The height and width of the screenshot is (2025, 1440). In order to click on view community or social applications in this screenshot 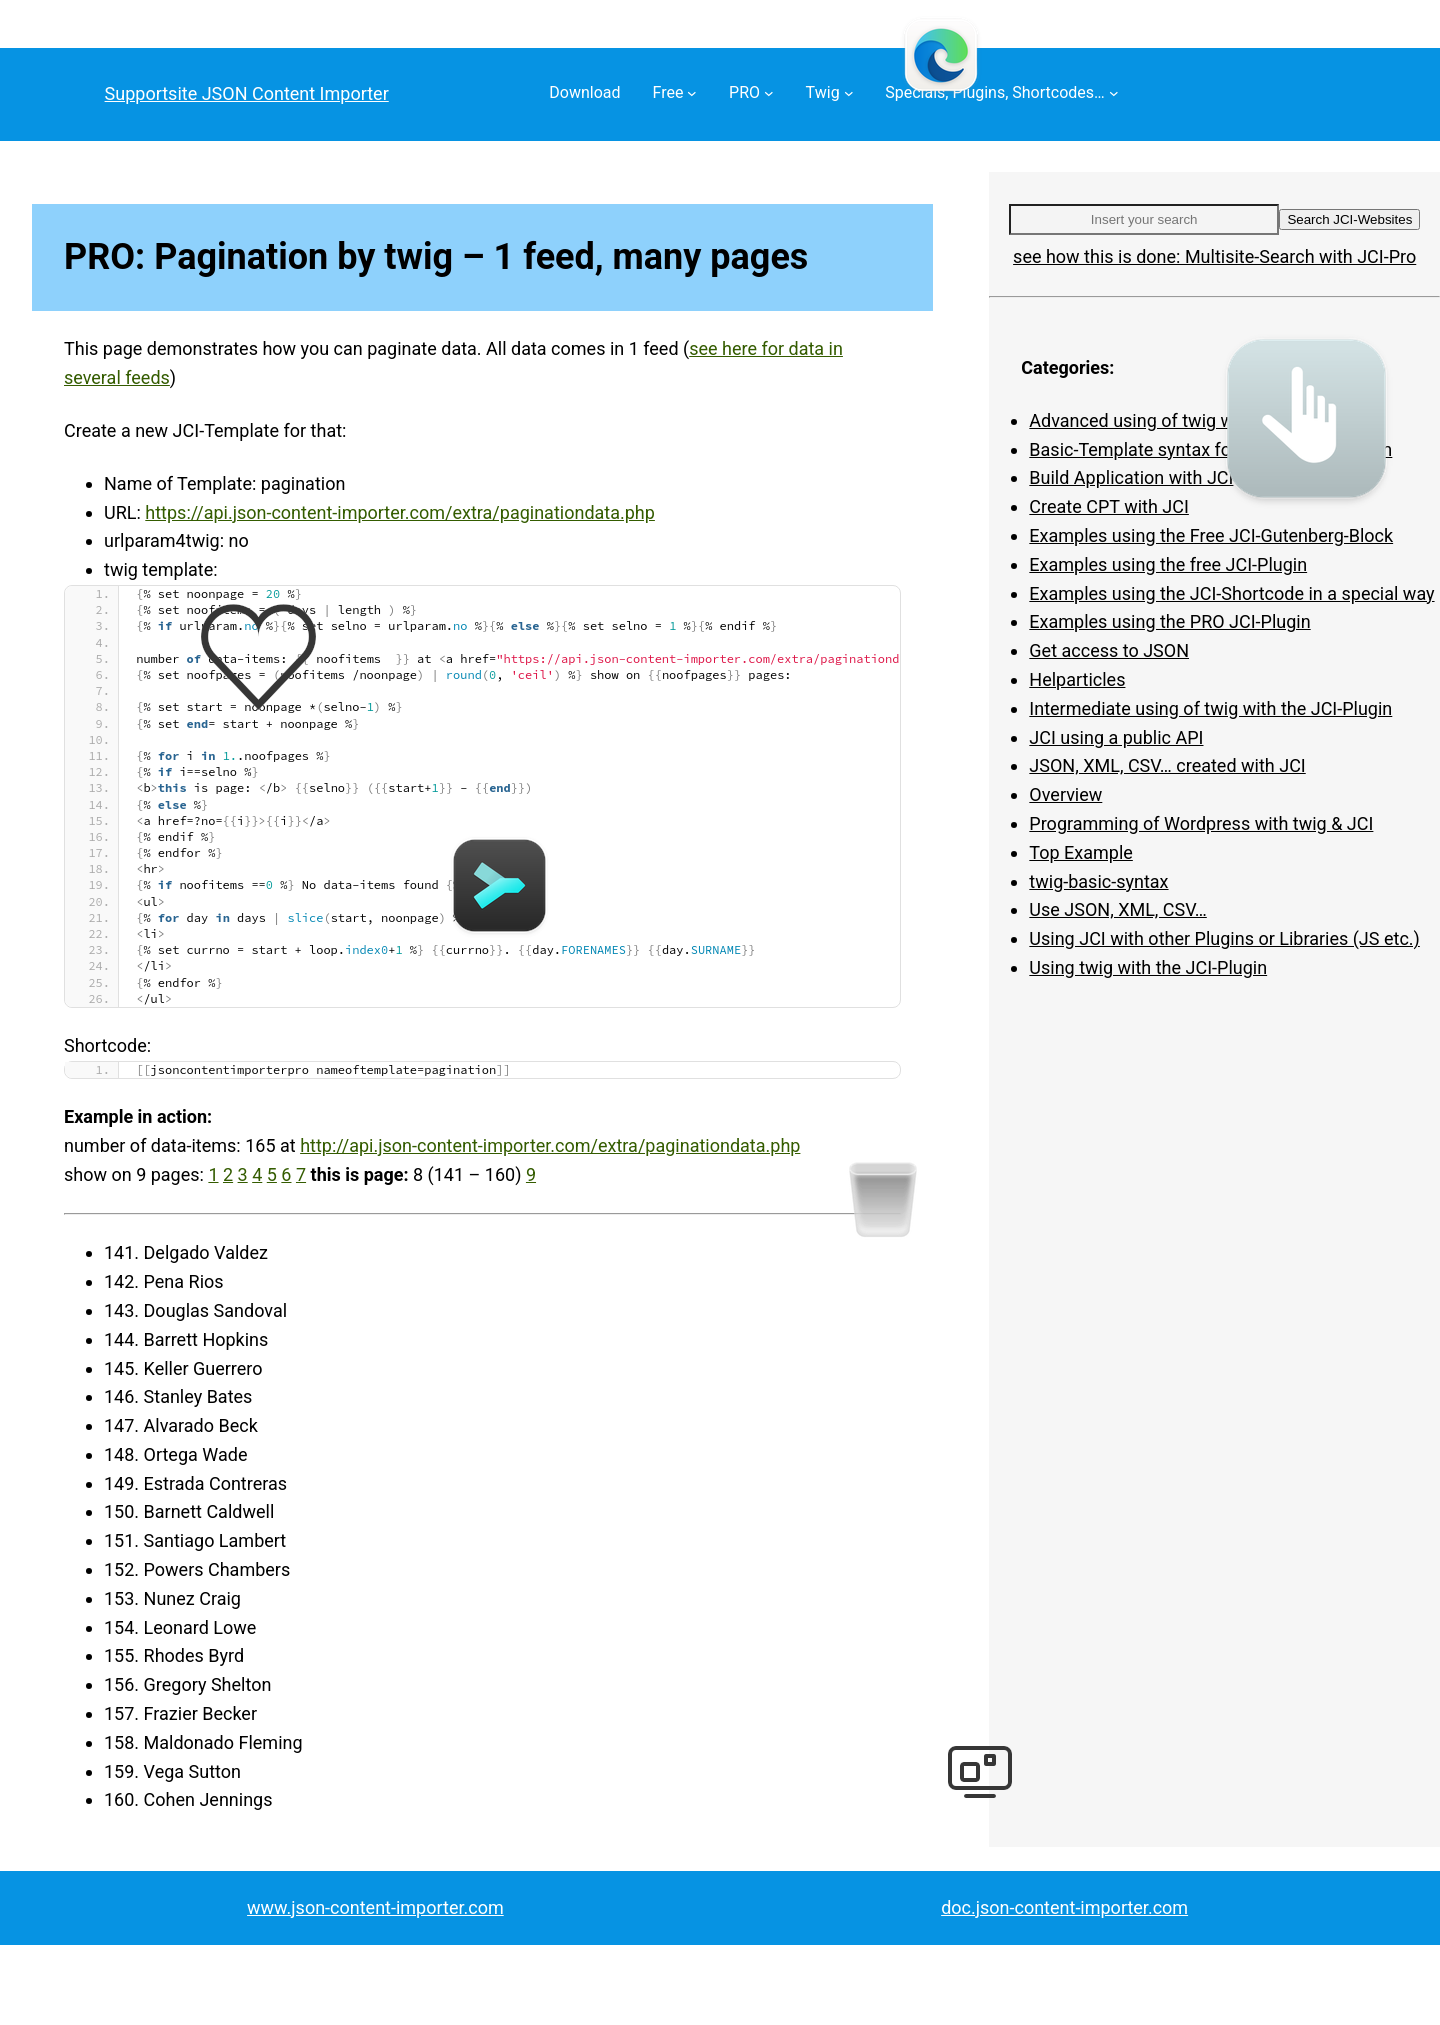, I will do `click(258, 655)`.